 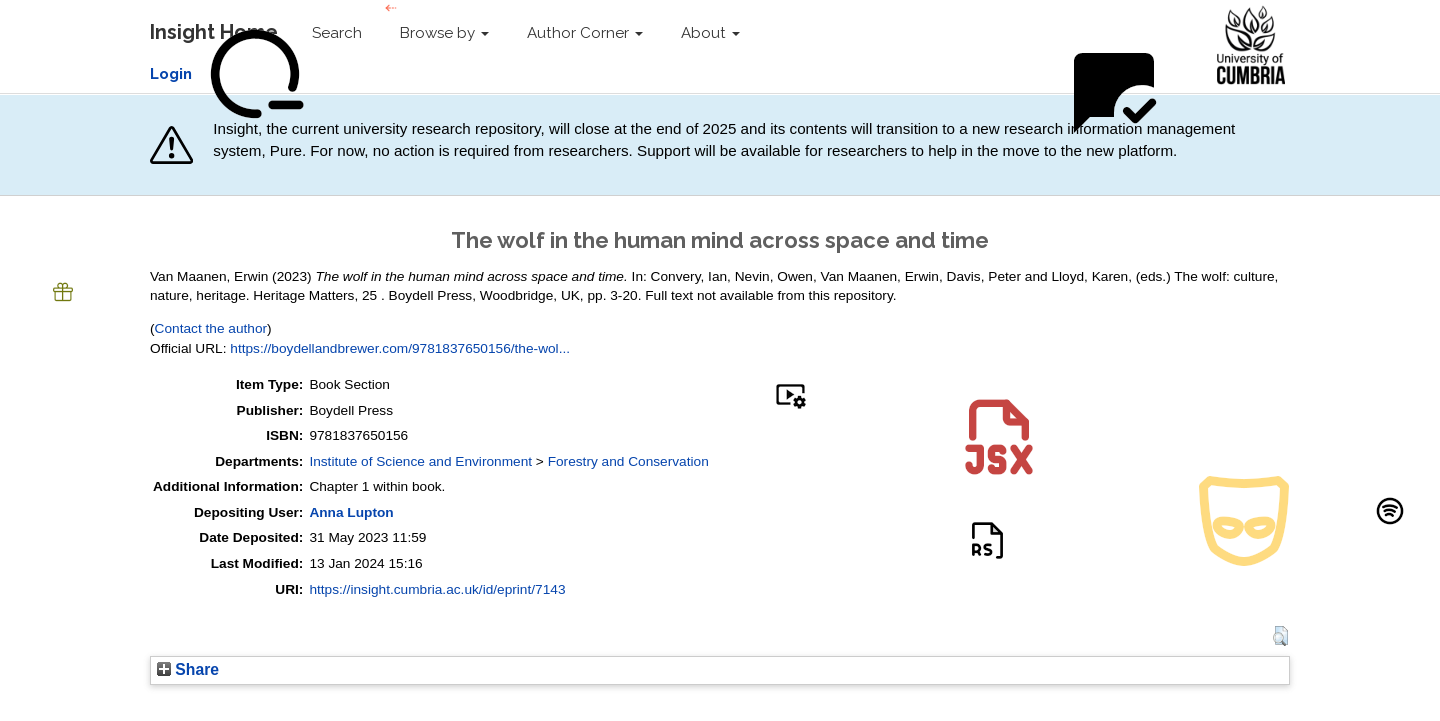 I want to click on view or send a gift, so click(x=63, y=292).